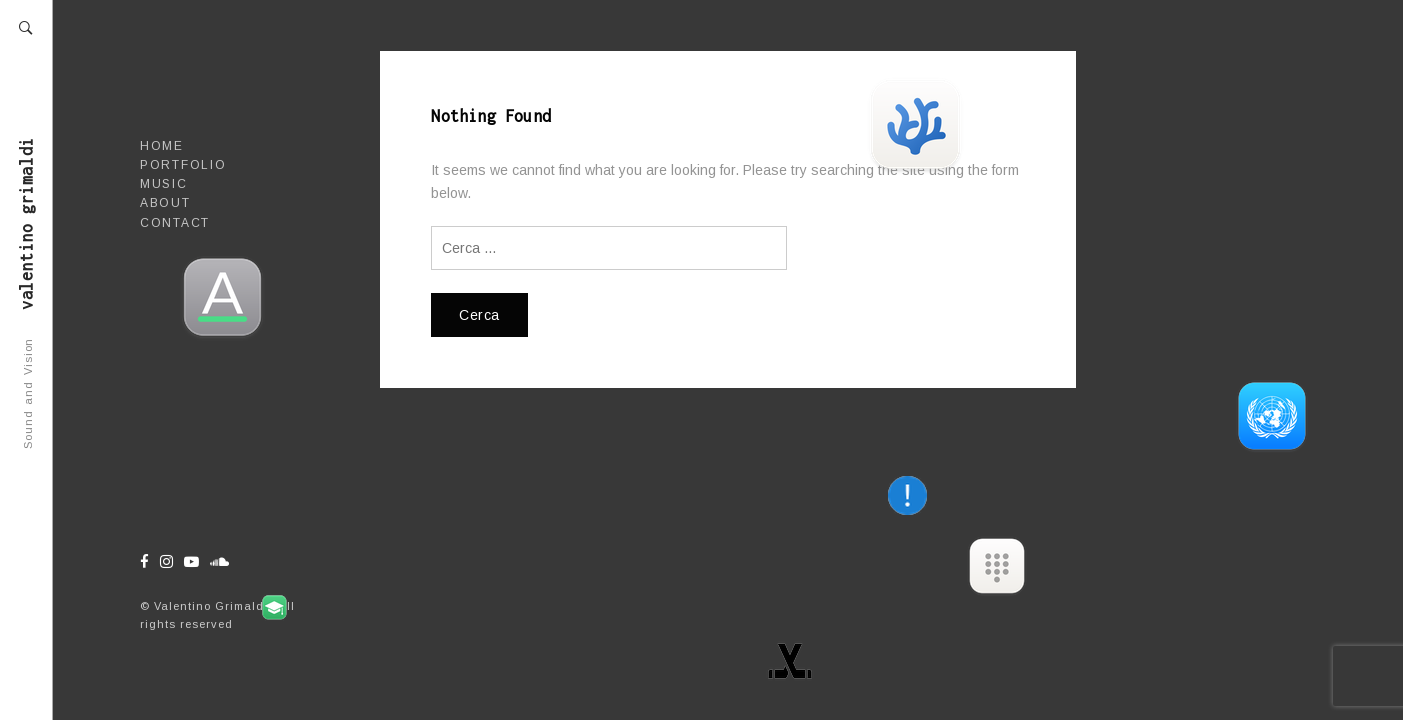 The image size is (1403, 720). I want to click on mark email as important, so click(907, 495).